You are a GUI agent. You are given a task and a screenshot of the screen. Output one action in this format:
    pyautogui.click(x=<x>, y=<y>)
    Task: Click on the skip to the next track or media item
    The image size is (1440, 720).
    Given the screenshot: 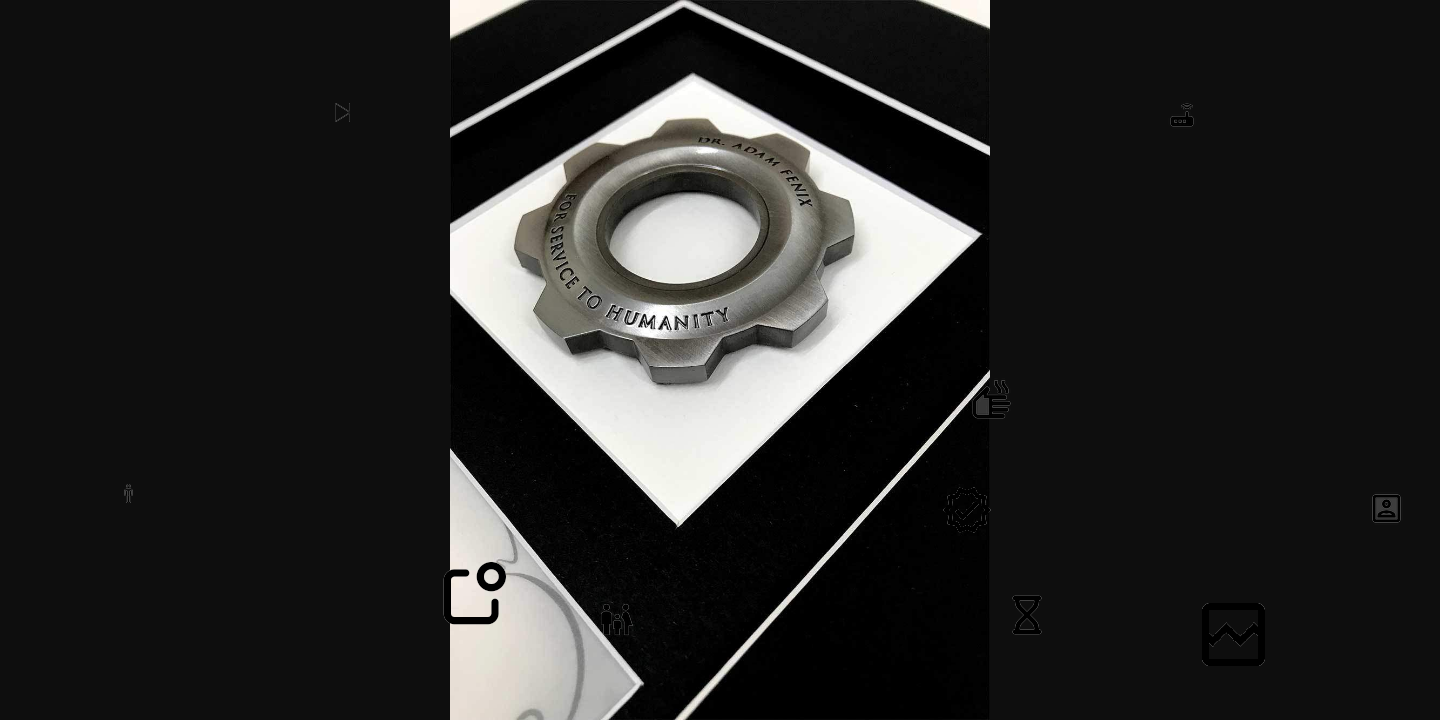 What is the action you would take?
    pyautogui.click(x=342, y=112)
    